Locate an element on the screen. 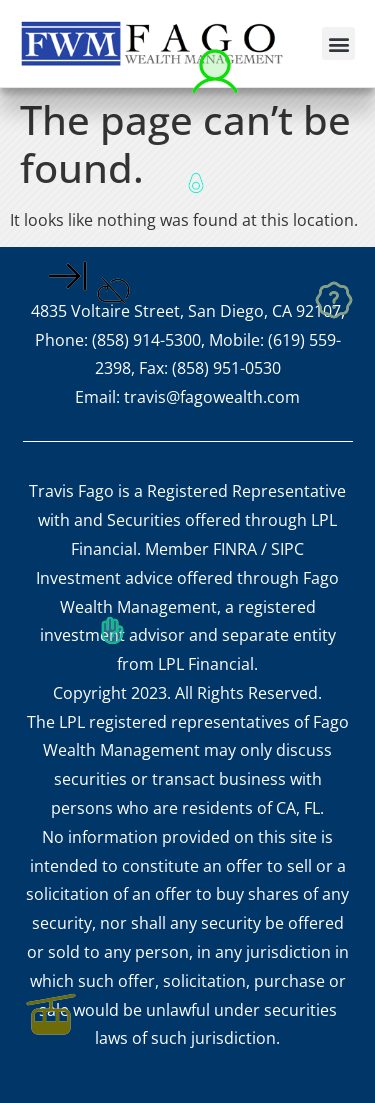 The width and height of the screenshot is (375, 1103). move content to the next tab stop is located at coordinates (68, 276).